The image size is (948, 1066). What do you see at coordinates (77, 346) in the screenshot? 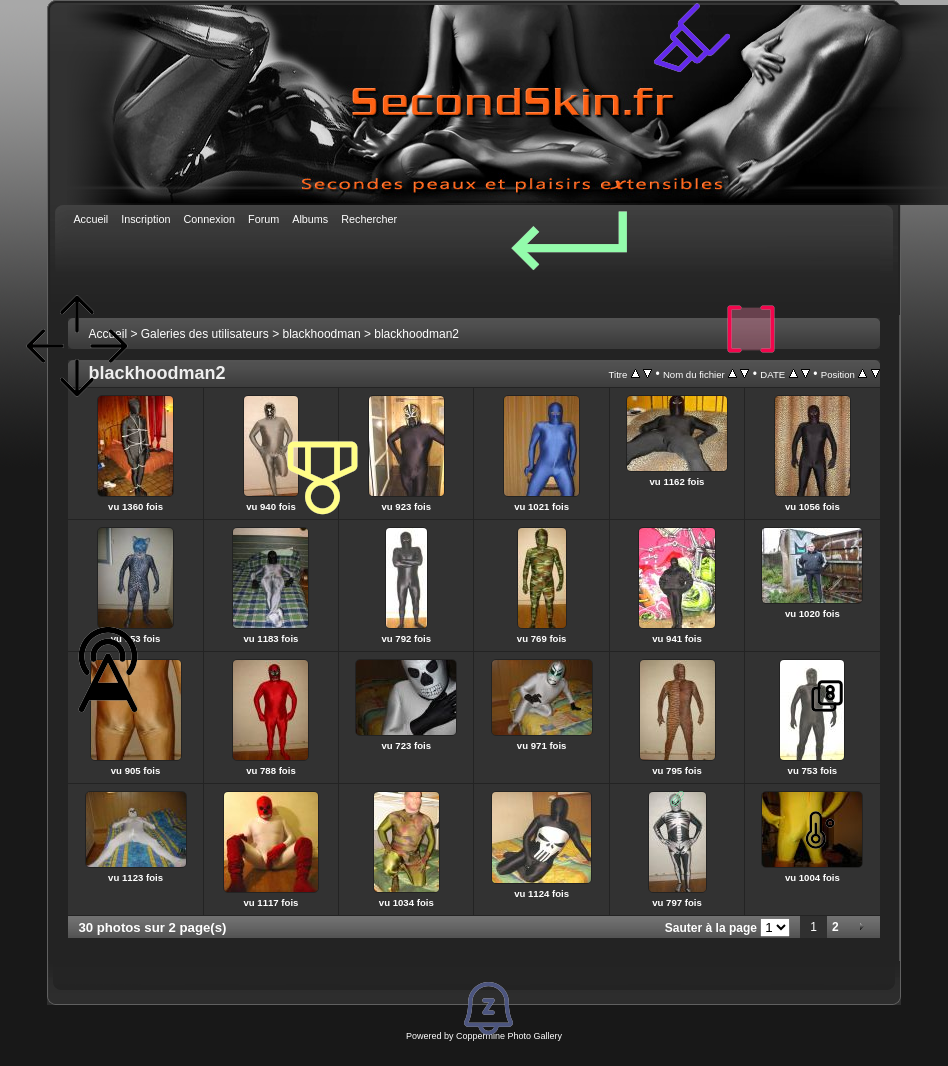
I see `expand content to full screen` at bounding box center [77, 346].